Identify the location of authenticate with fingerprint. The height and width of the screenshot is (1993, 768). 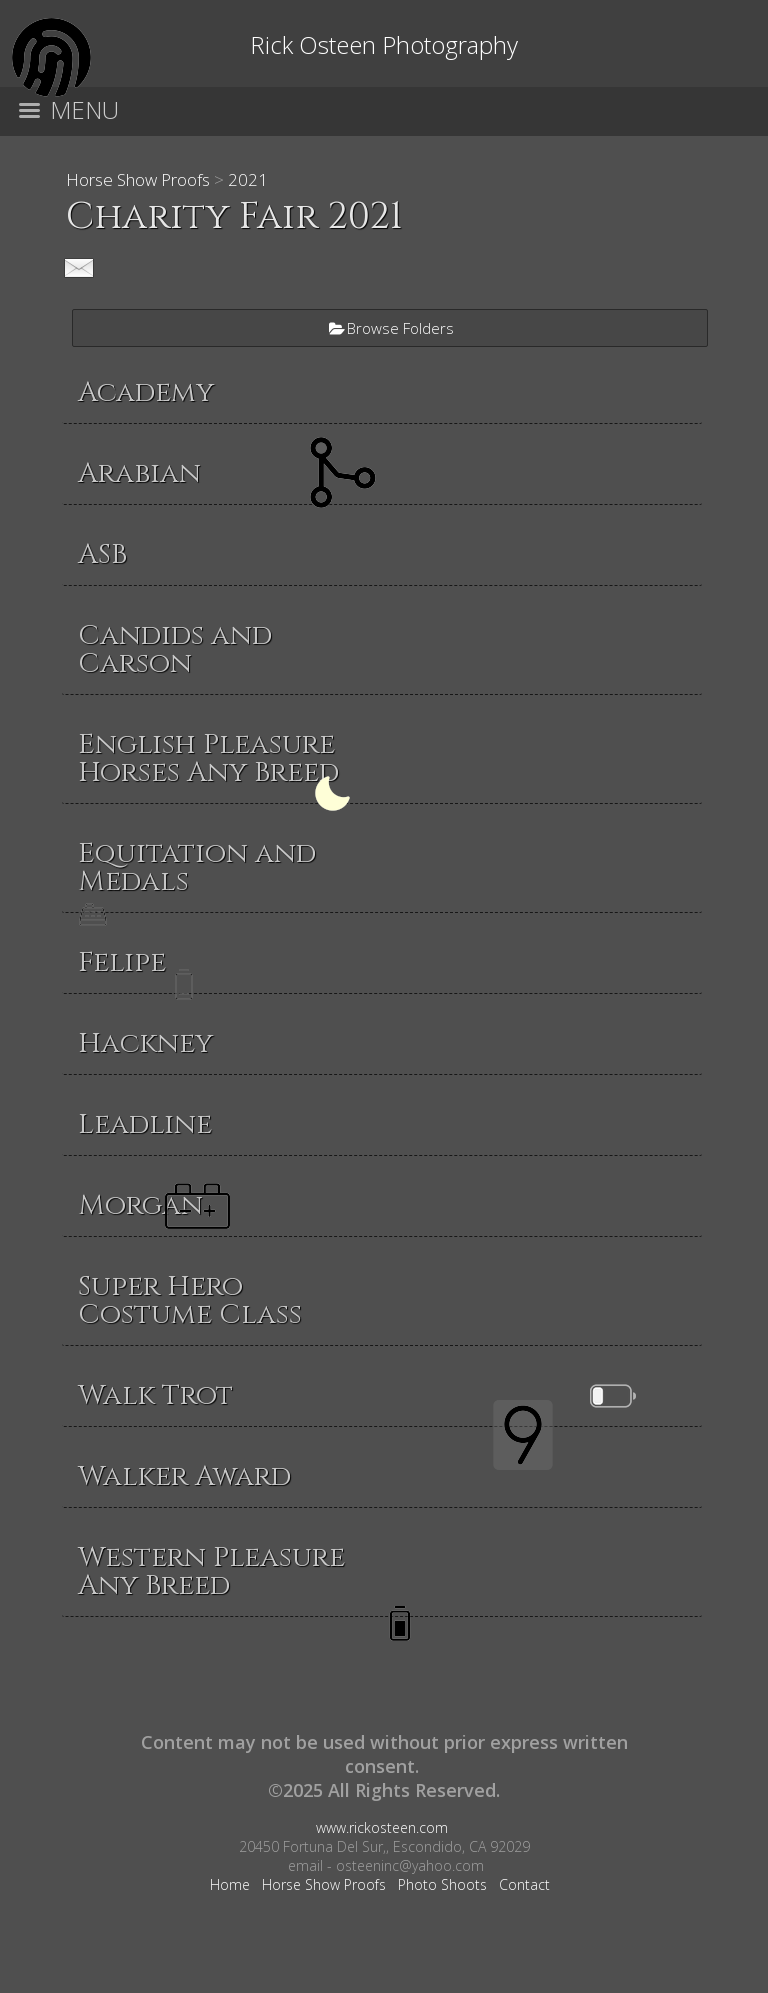
(51, 57).